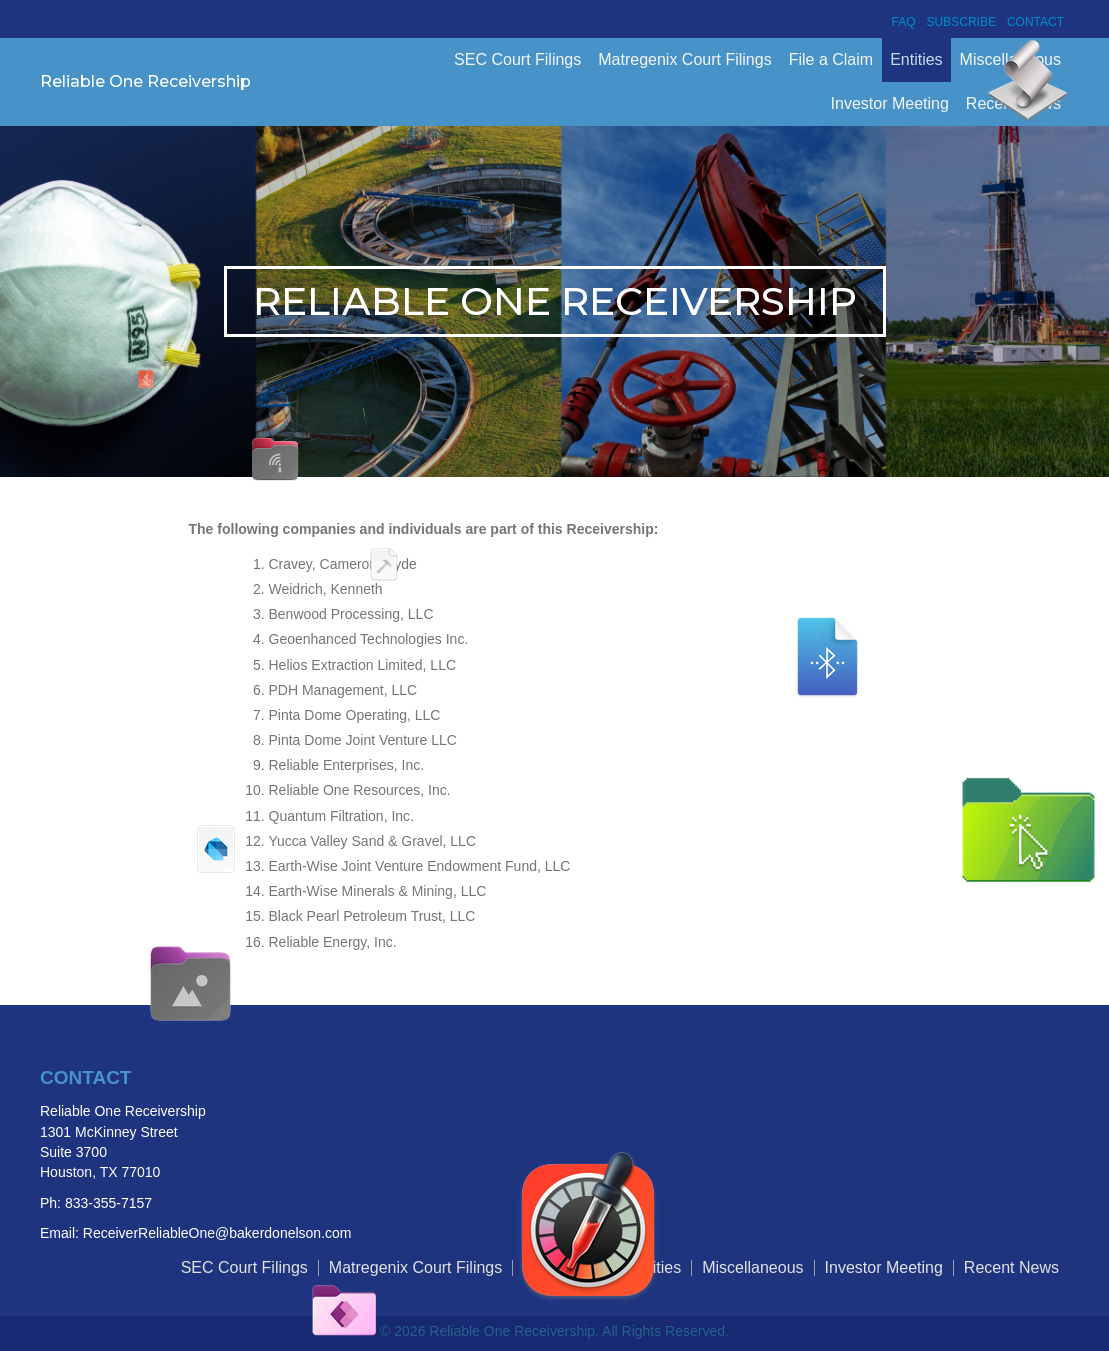 Image resolution: width=1109 pixels, height=1351 pixels. I want to click on run an AppleScript applet, so click(1027, 79).